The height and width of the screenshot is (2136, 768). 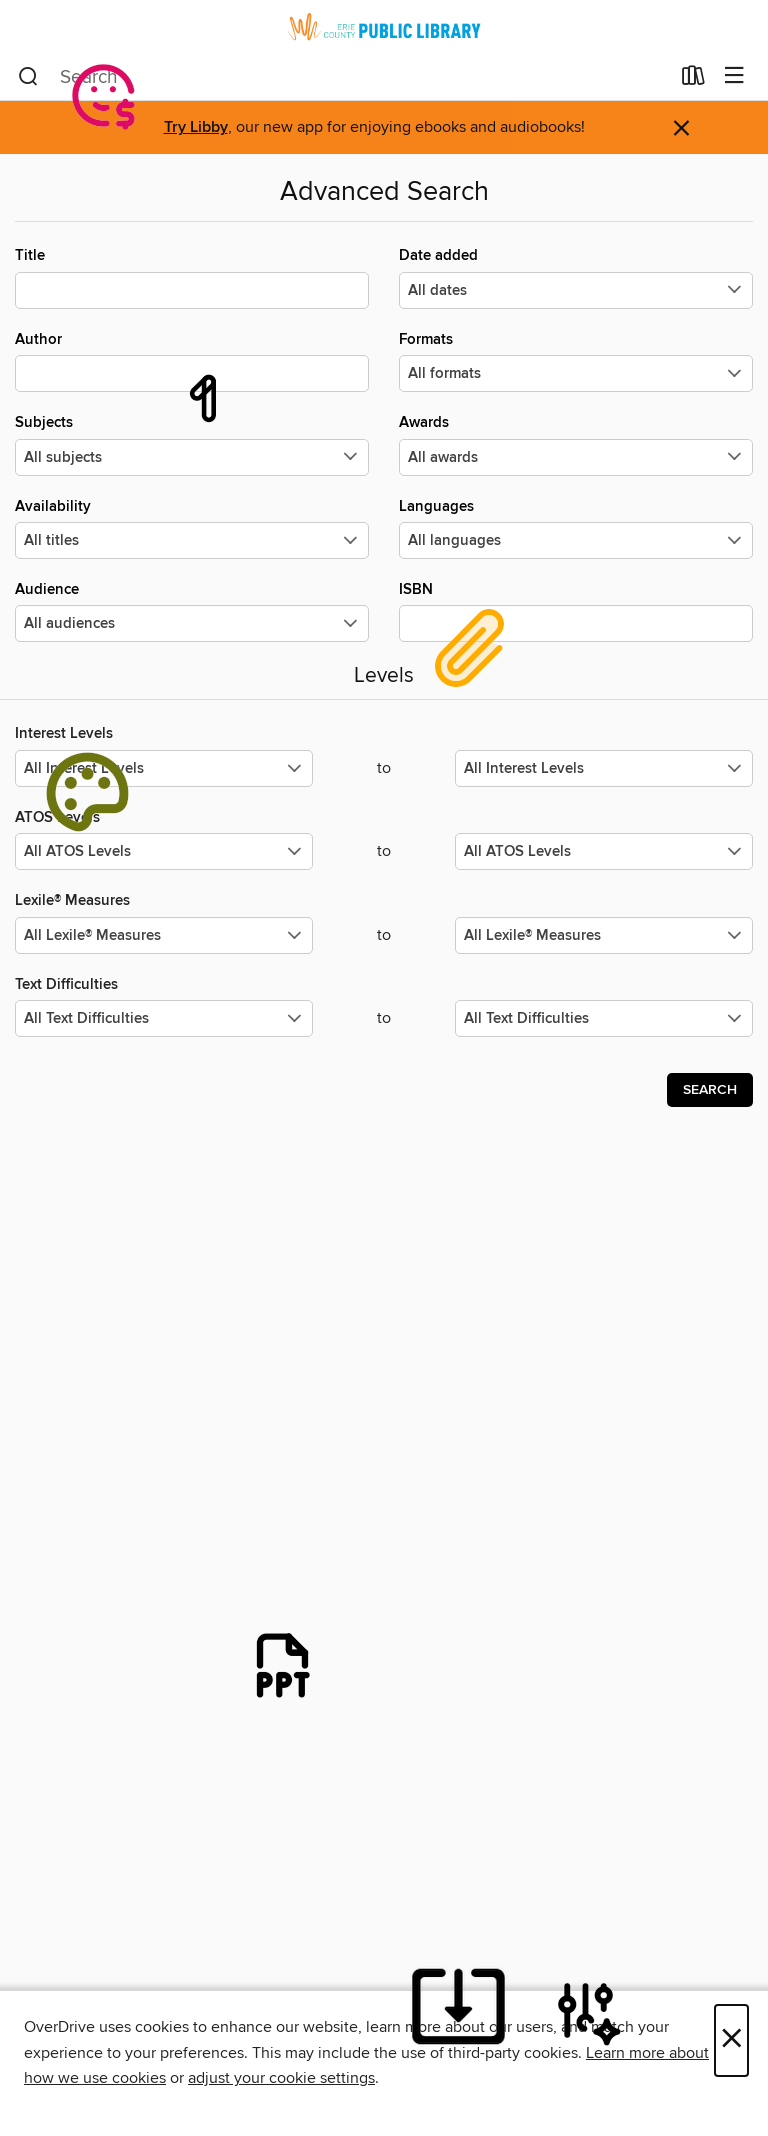 What do you see at coordinates (103, 95) in the screenshot?
I see `view account balance or earnings` at bounding box center [103, 95].